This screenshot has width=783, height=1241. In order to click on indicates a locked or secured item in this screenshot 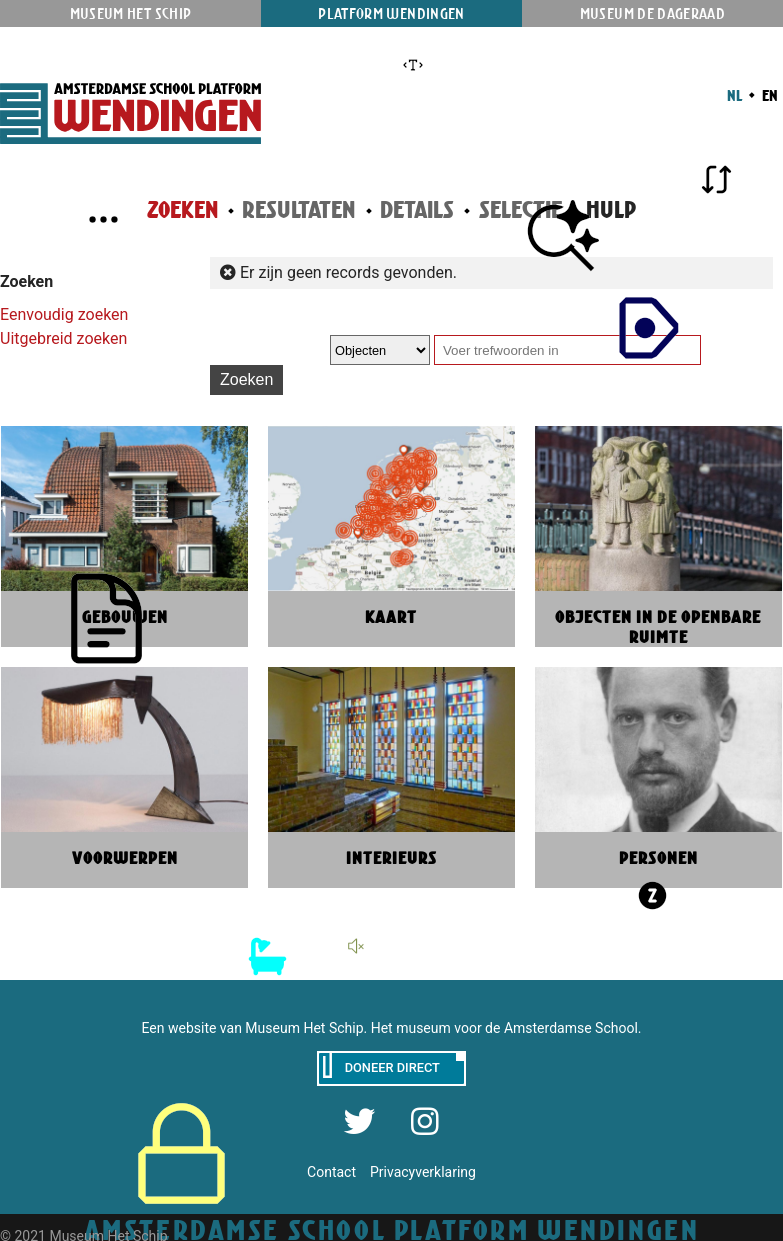, I will do `click(181, 1153)`.